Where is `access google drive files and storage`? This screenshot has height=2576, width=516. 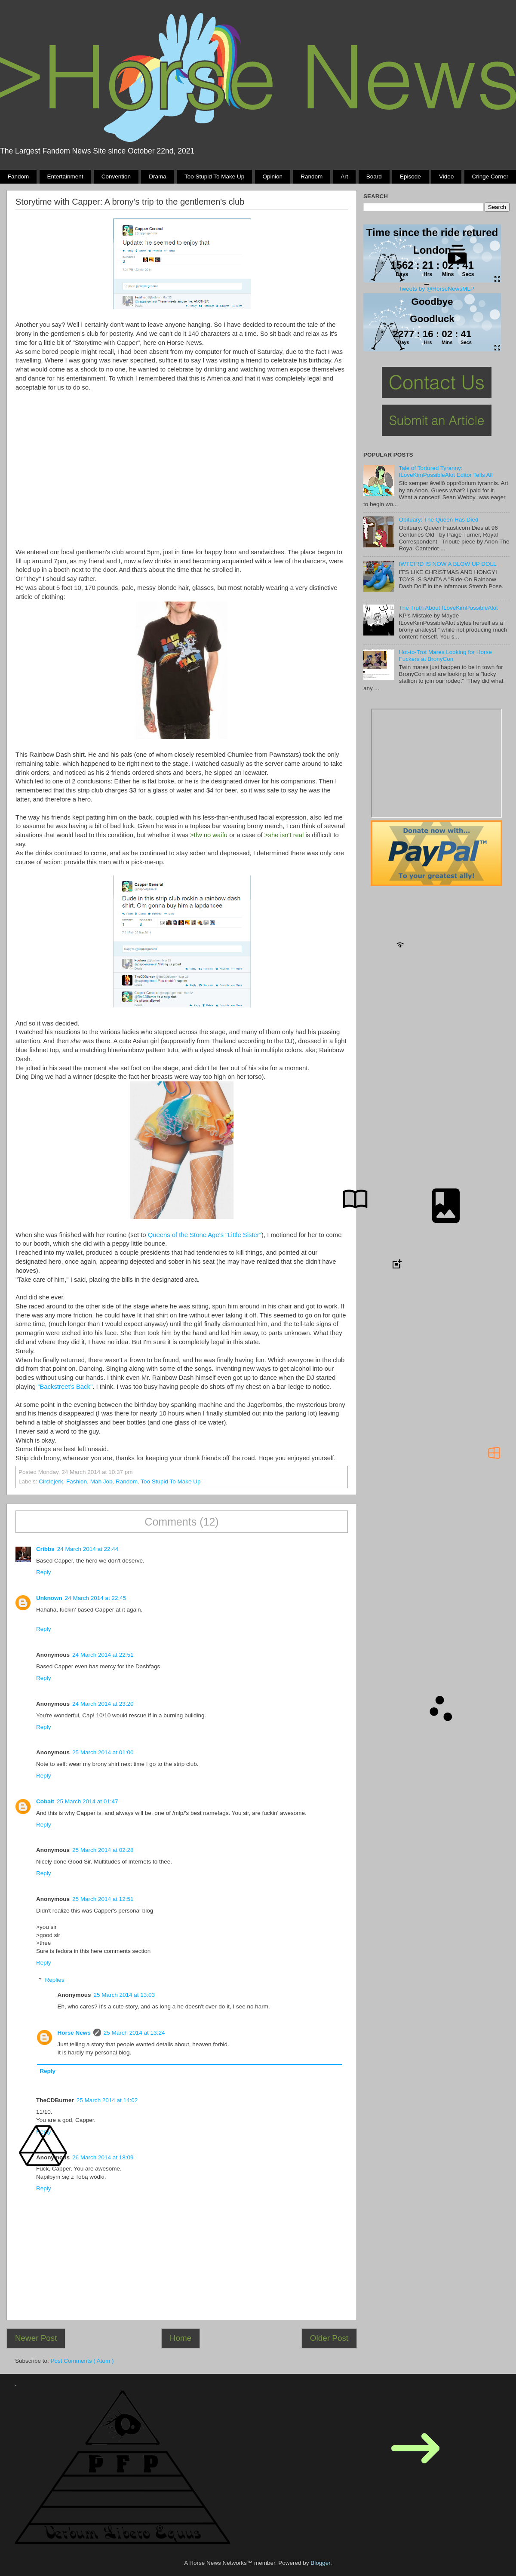
access google drive files and storage is located at coordinates (43, 2147).